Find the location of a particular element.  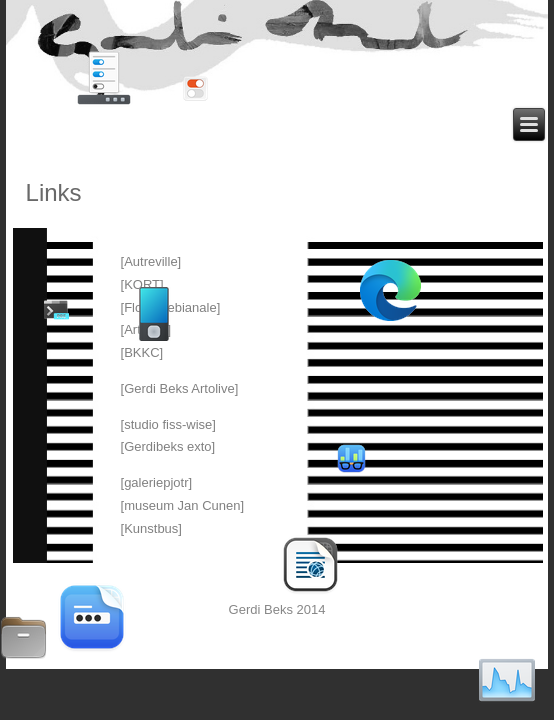

open file manager application is located at coordinates (23, 637).